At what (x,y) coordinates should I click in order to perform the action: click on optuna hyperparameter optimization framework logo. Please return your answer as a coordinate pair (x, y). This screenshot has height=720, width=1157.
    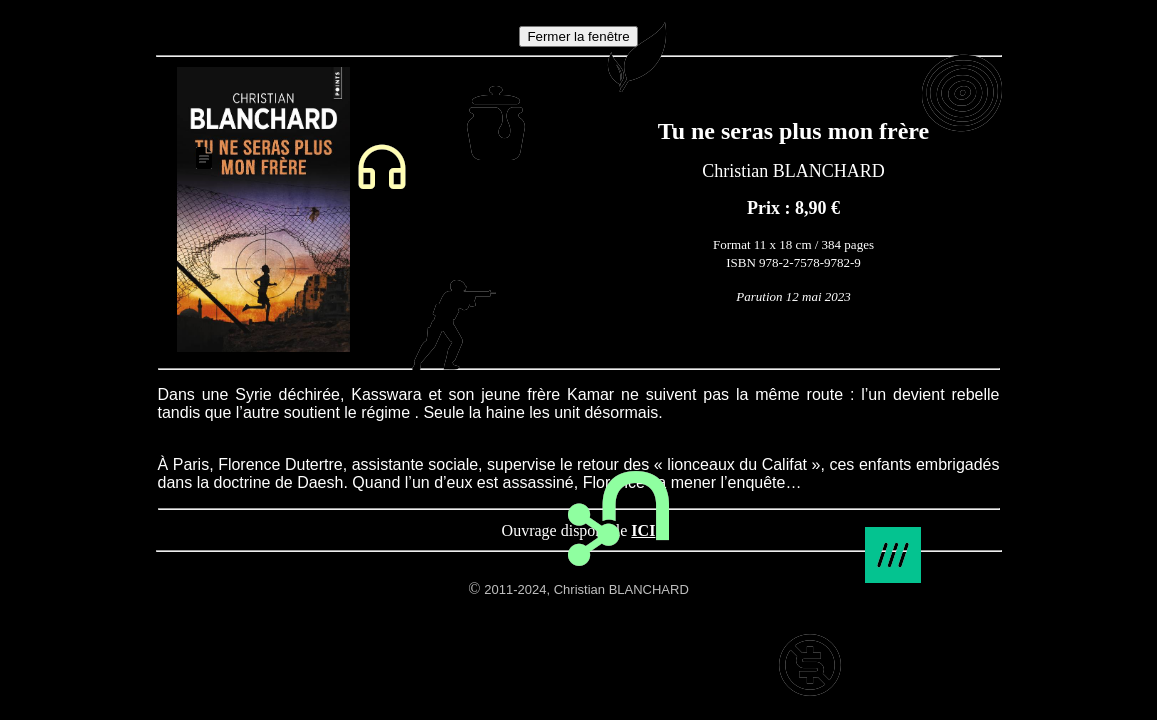
    Looking at the image, I should click on (962, 93).